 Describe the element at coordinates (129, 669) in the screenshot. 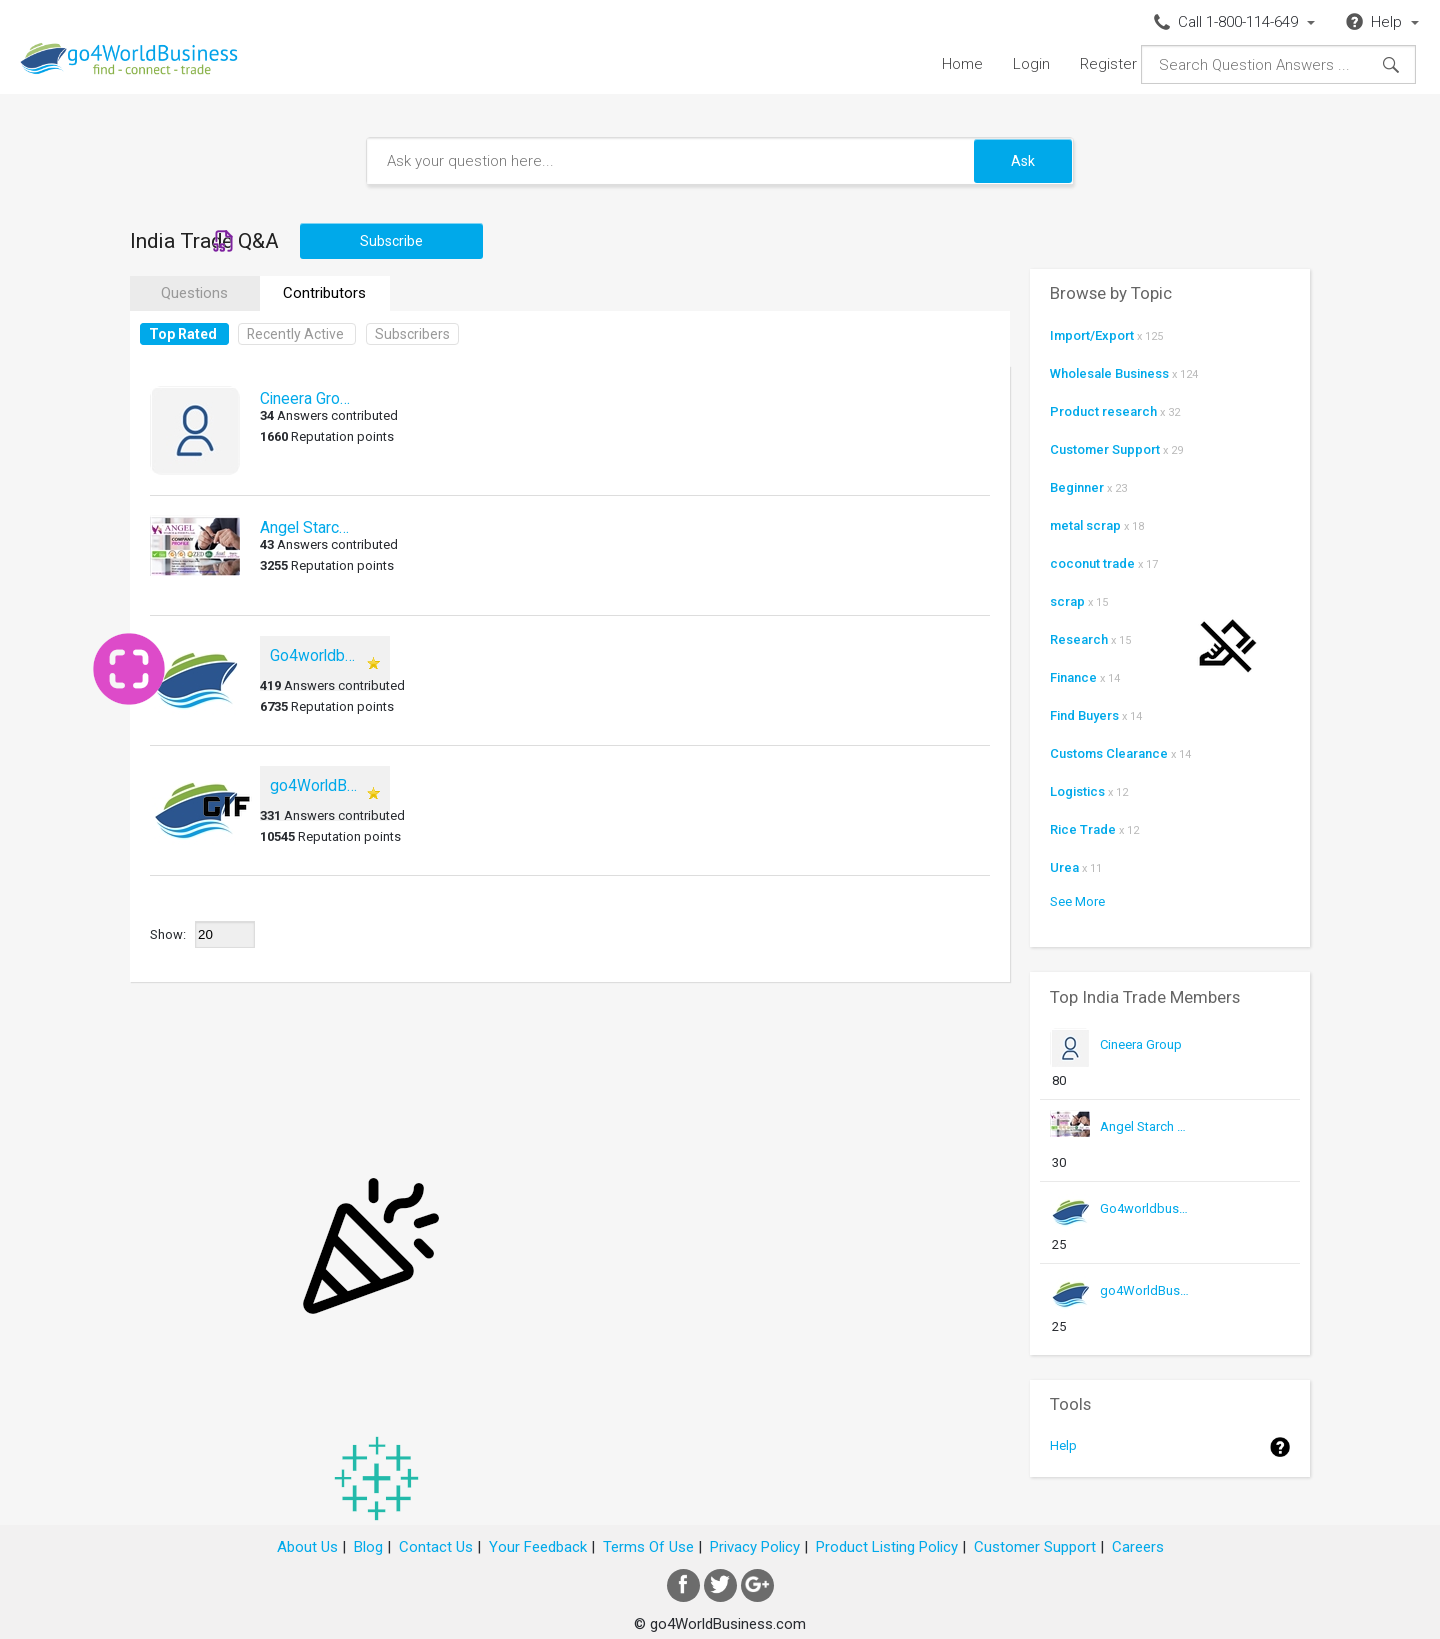

I see `tap to scan a QR code or barcode` at that location.